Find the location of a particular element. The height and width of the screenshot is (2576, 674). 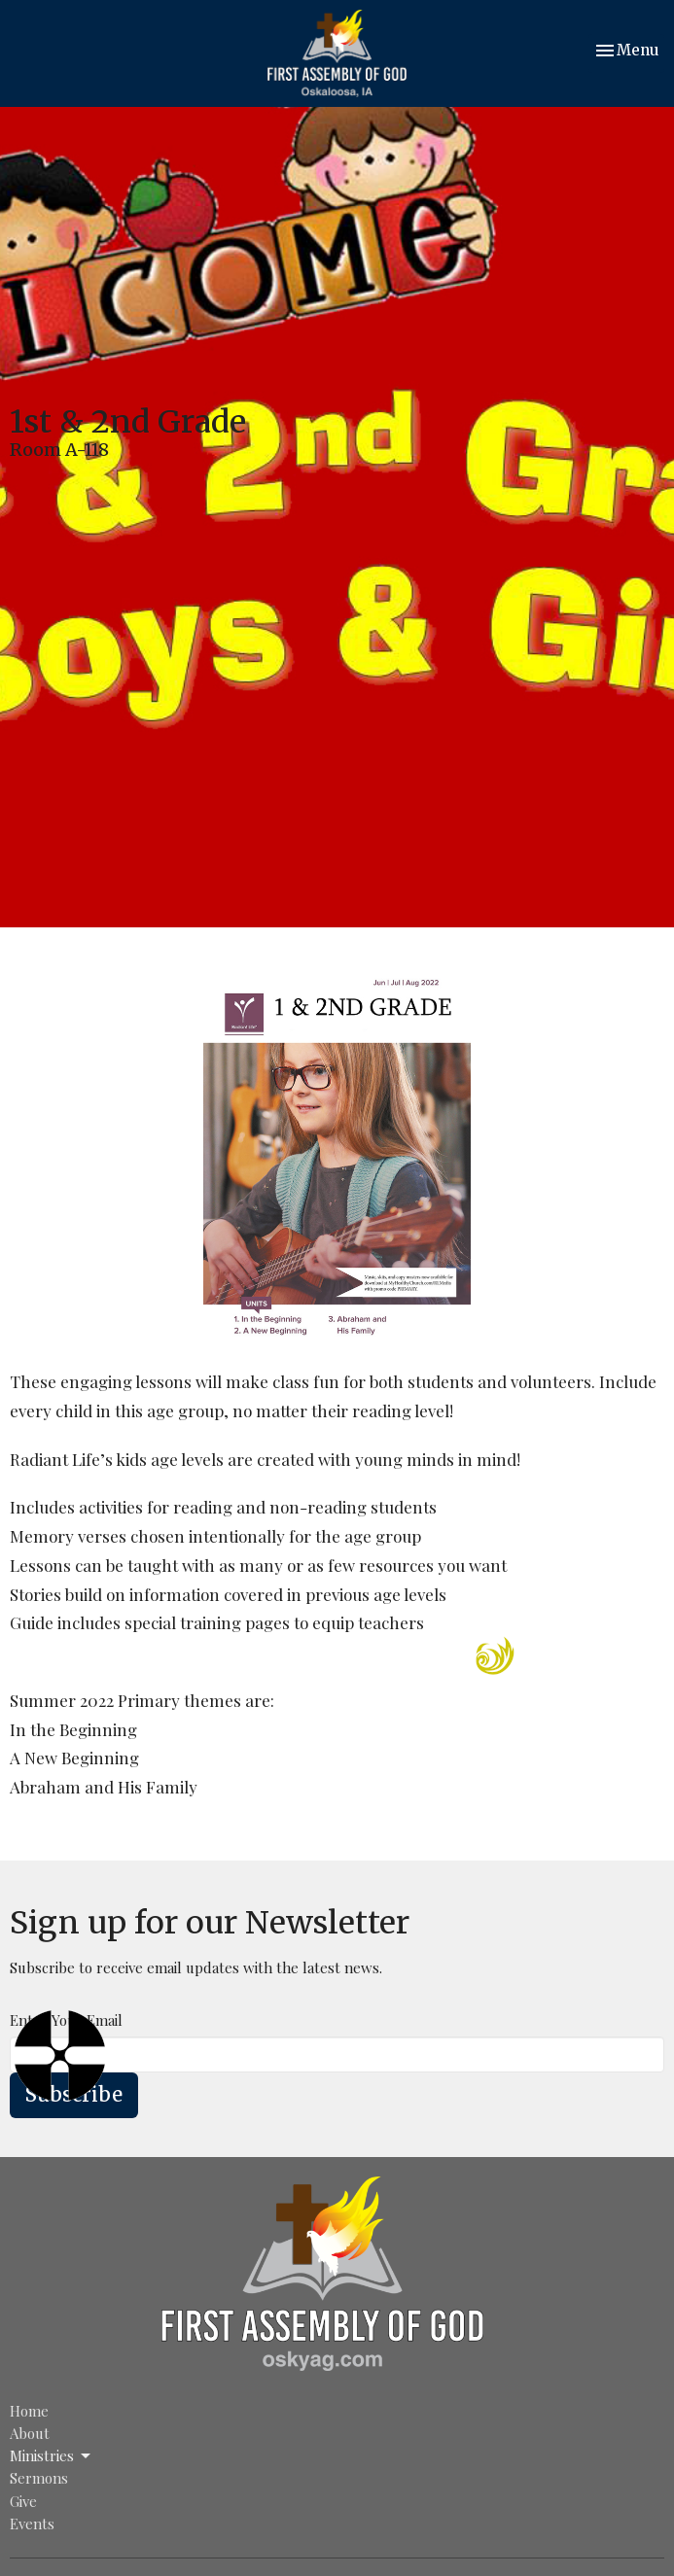

indicates a fire or flame spell with spin effect in a game is located at coordinates (495, 1655).